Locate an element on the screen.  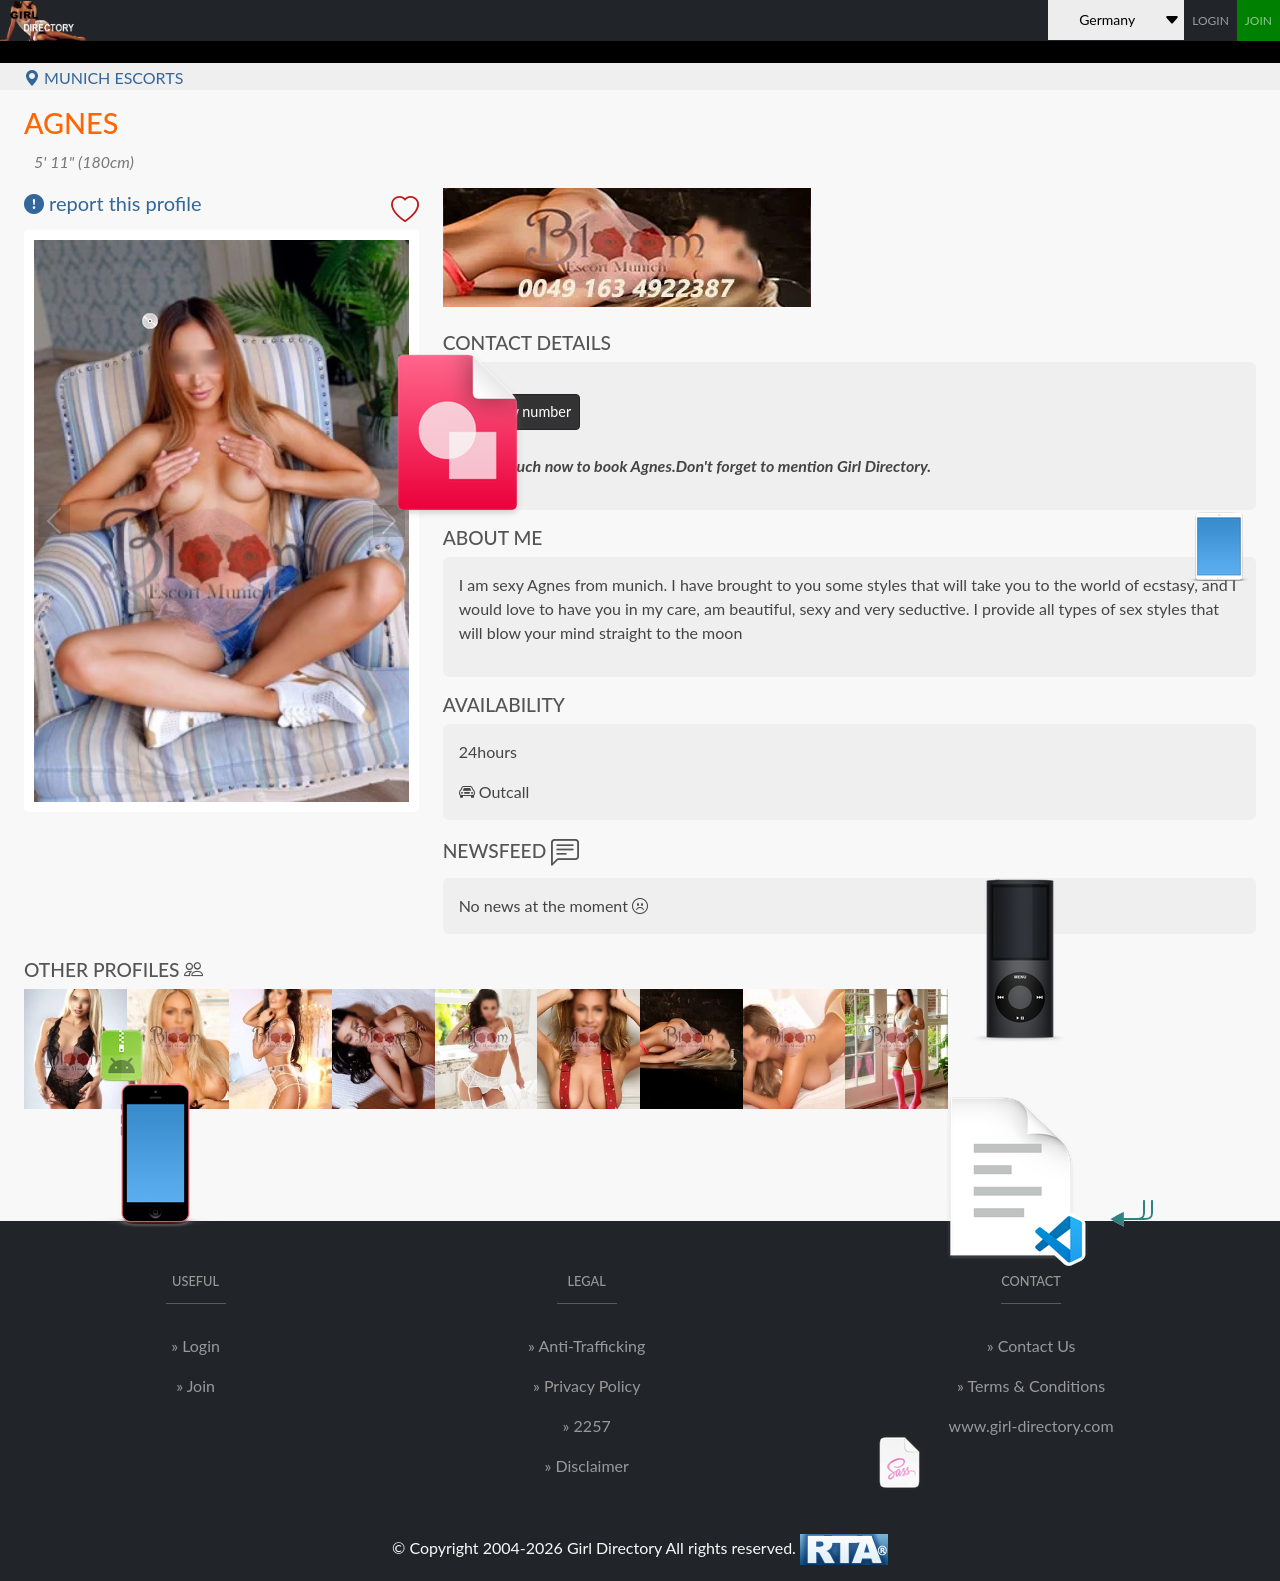
access DVD-RAM drive or disc contents is located at coordinates (150, 321).